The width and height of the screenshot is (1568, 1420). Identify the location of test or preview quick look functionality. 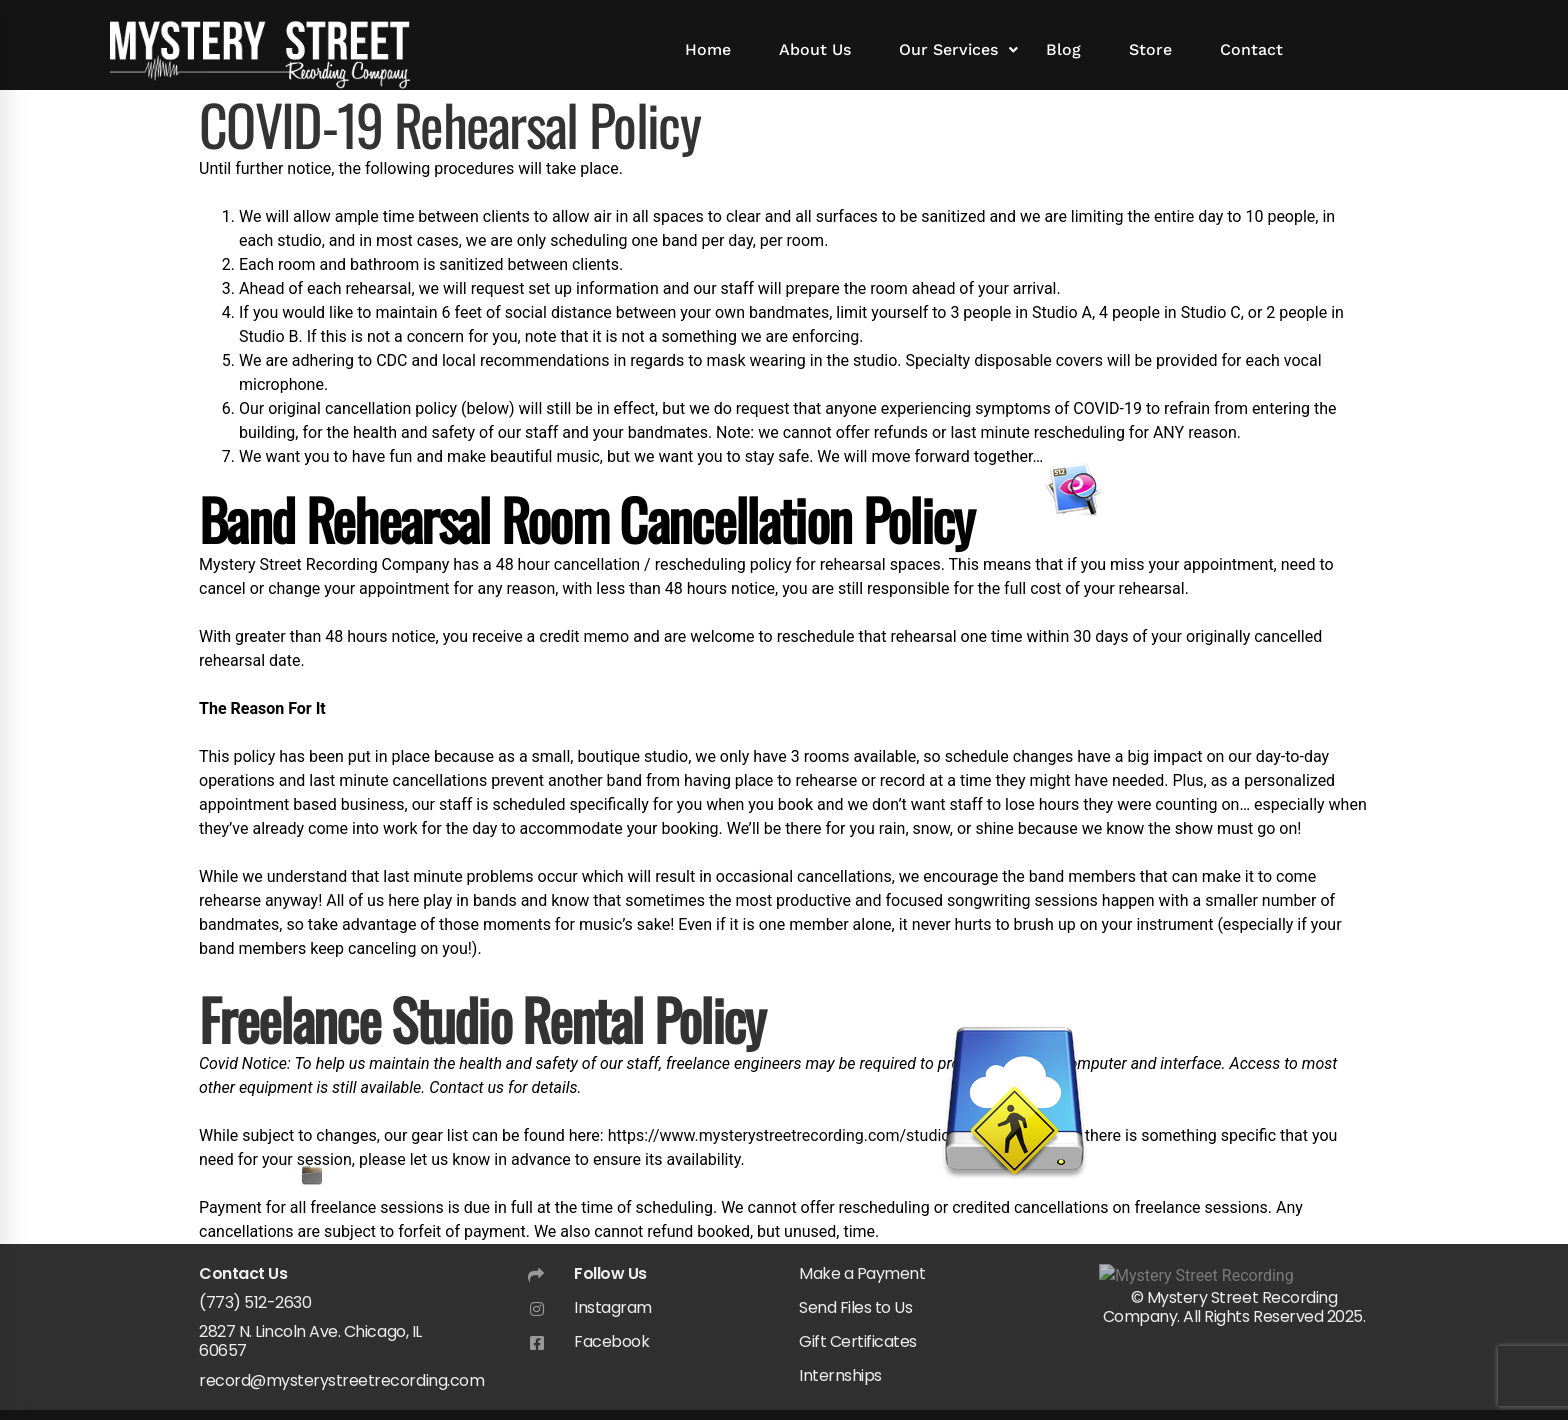
(1073, 489).